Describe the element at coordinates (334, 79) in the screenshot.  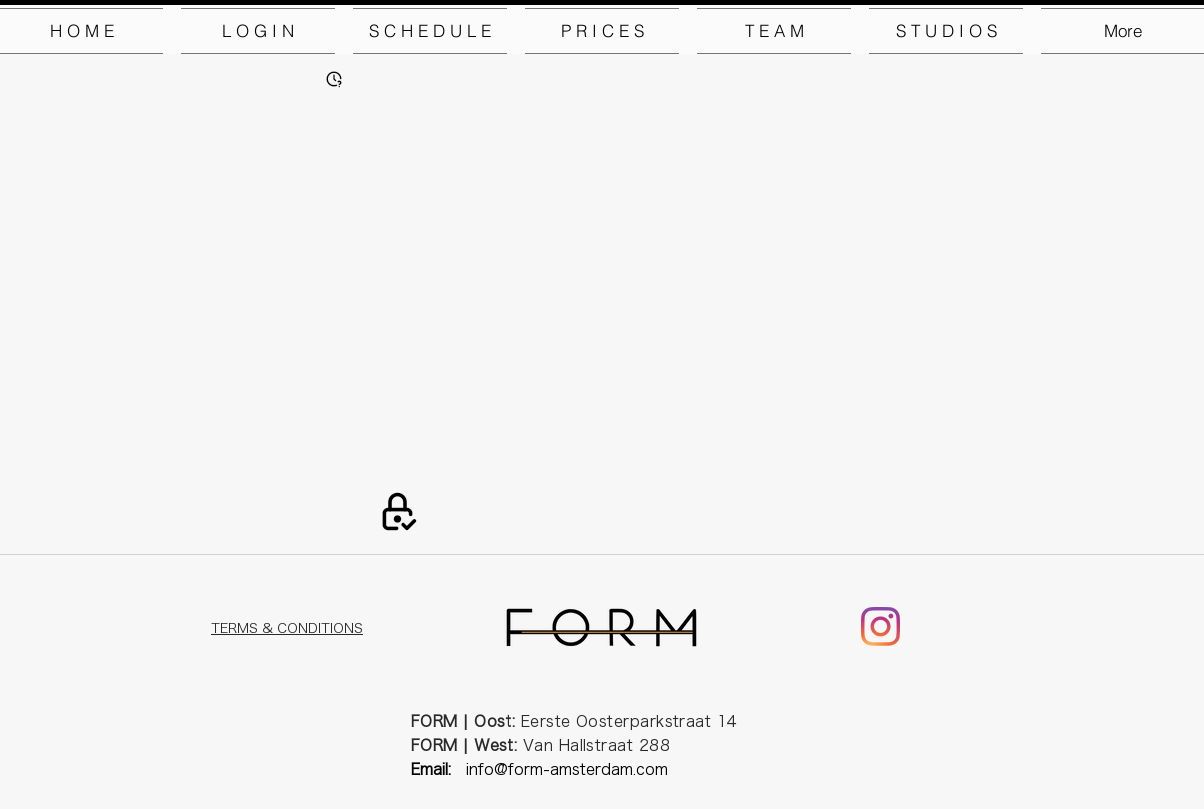
I see `unknown or unconfirmed time` at that location.